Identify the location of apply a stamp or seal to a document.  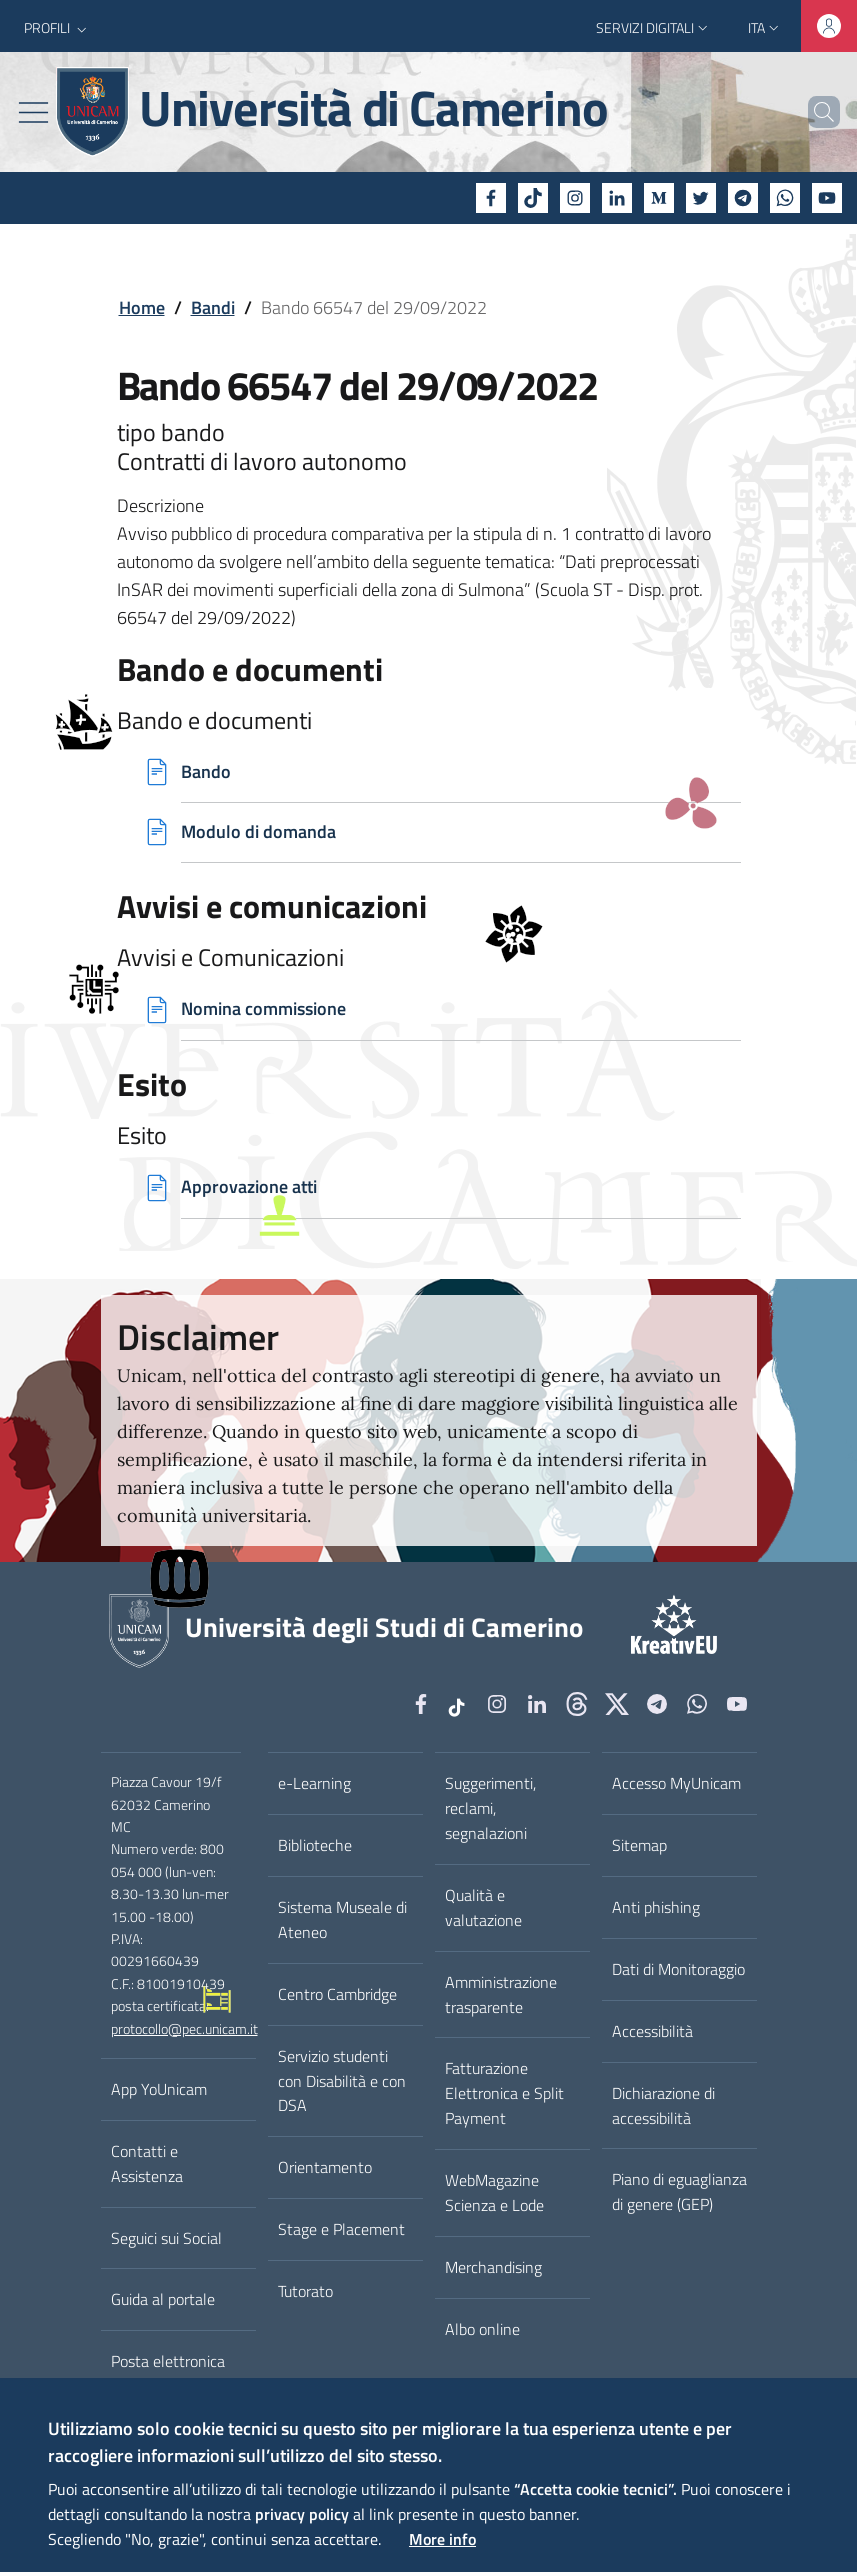
(279, 1215).